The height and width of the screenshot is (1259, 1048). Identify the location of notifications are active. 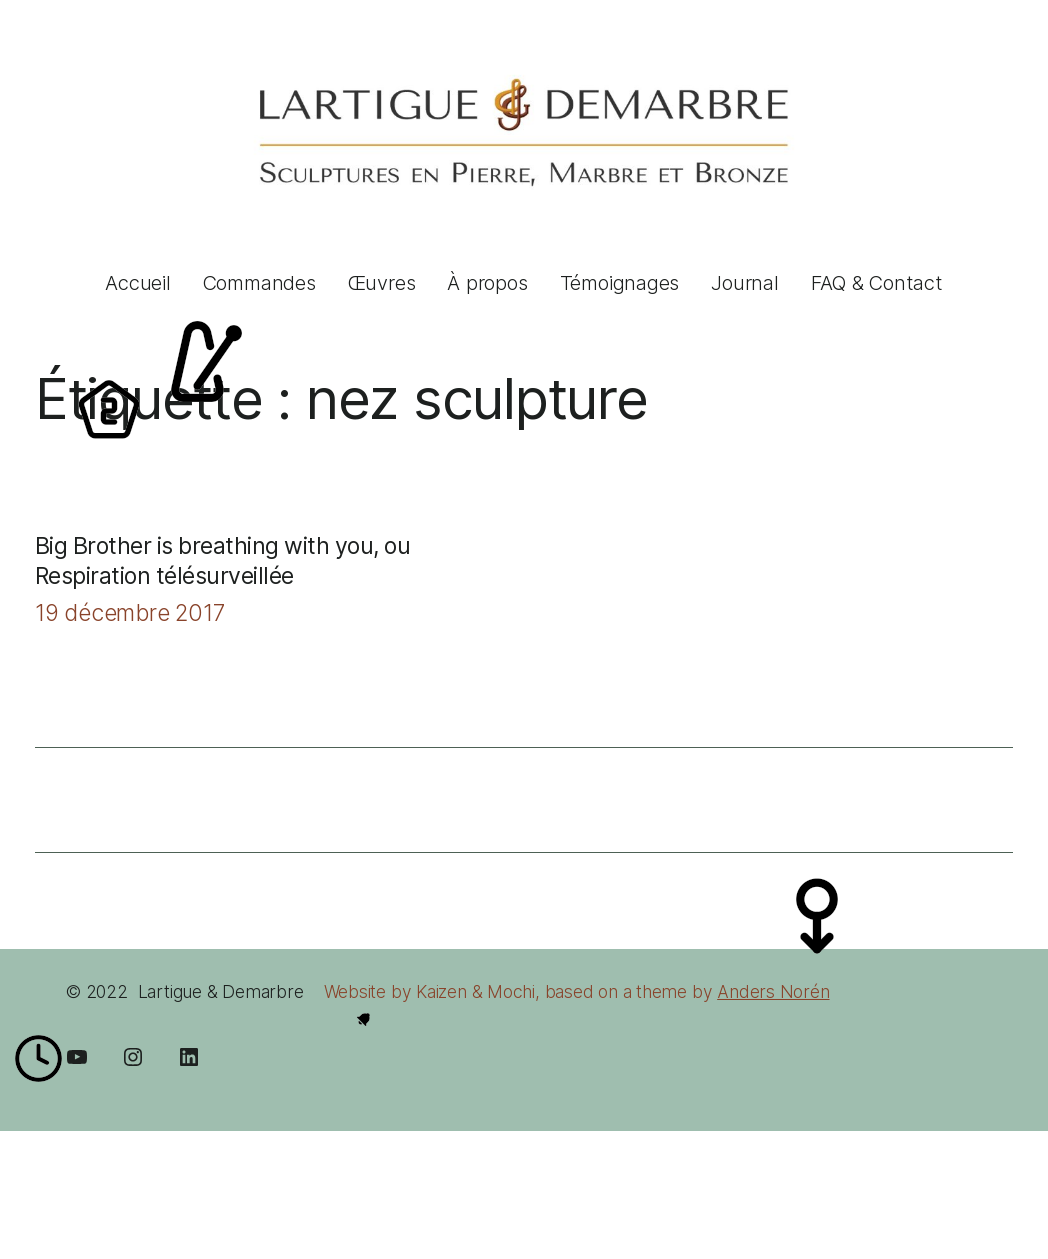
(363, 1019).